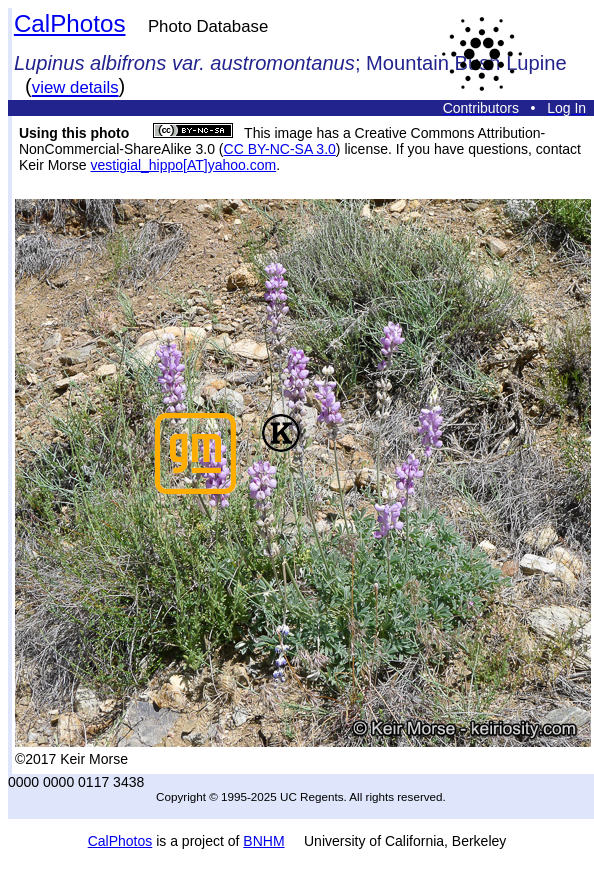  What do you see at coordinates (482, 54) in the screenshot?
I see `cardano cryptocurrency logo` at bounding box center [482, 54].